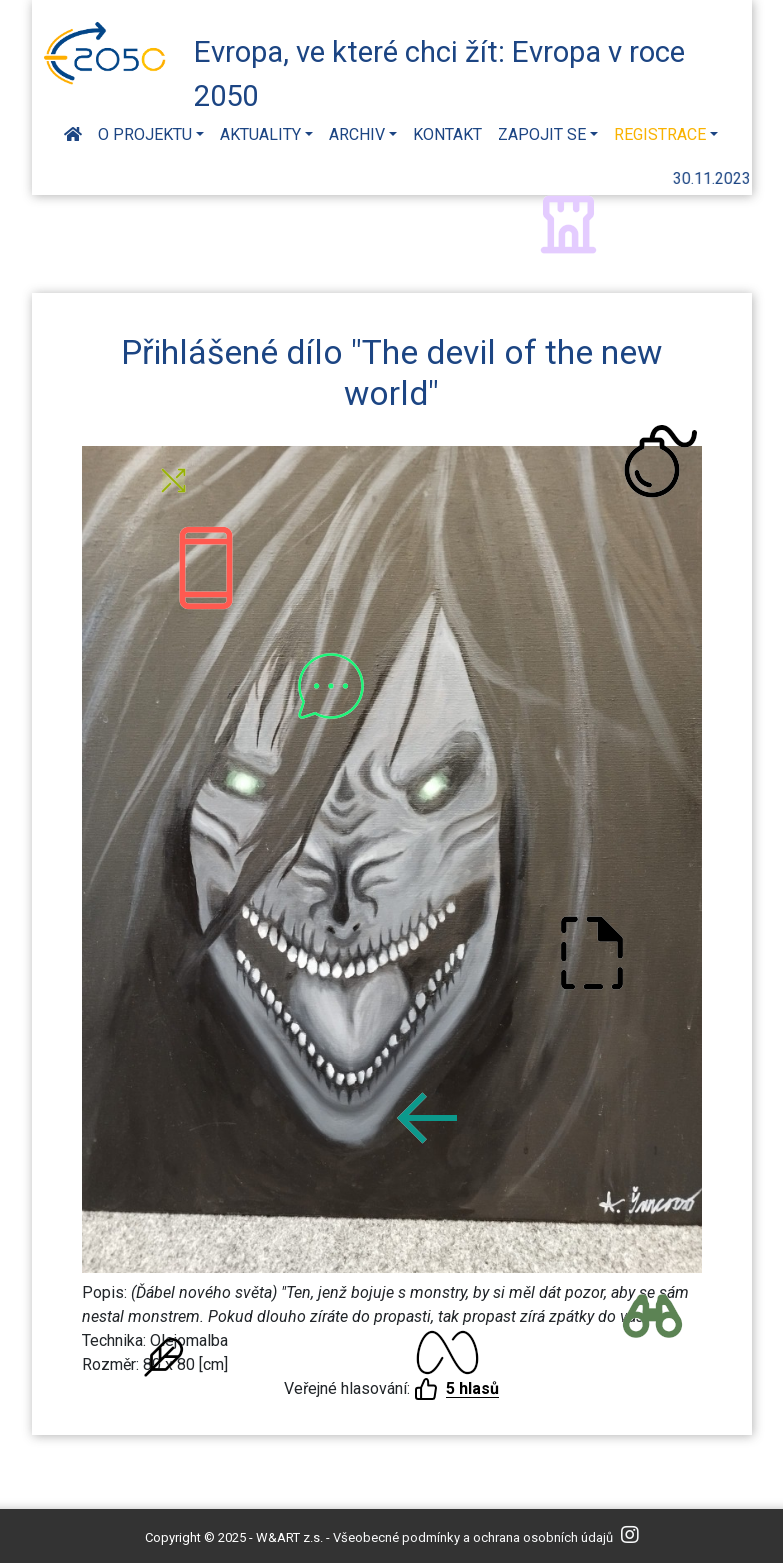  What do you see at coordinates (447, 1352) in the screenshot?
I see `Meta company logo` at bounding box center [447, 1352].